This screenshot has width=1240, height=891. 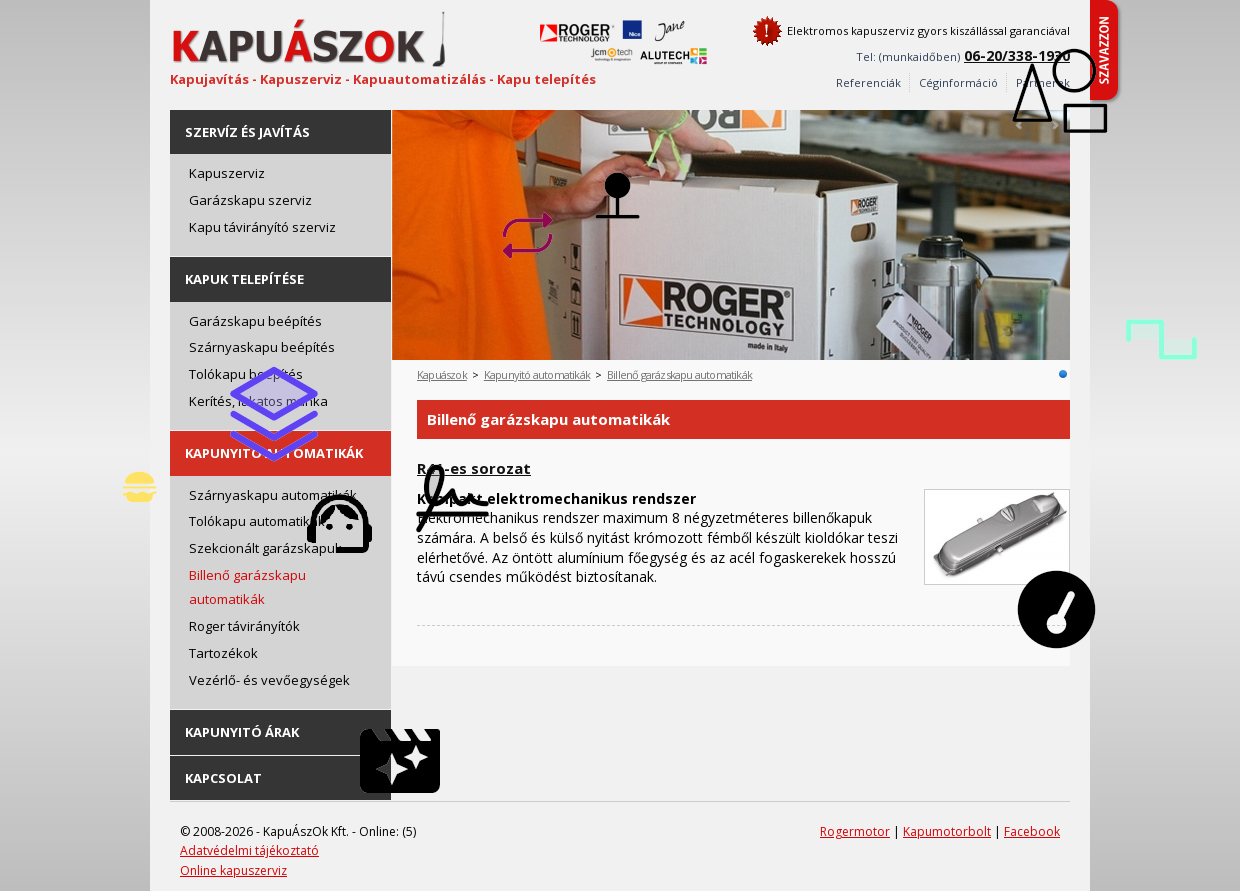 What do you see at coordinates (452, 498) in the screenshot?
I see `add your signature to a document` at bounding box center [452, 498].